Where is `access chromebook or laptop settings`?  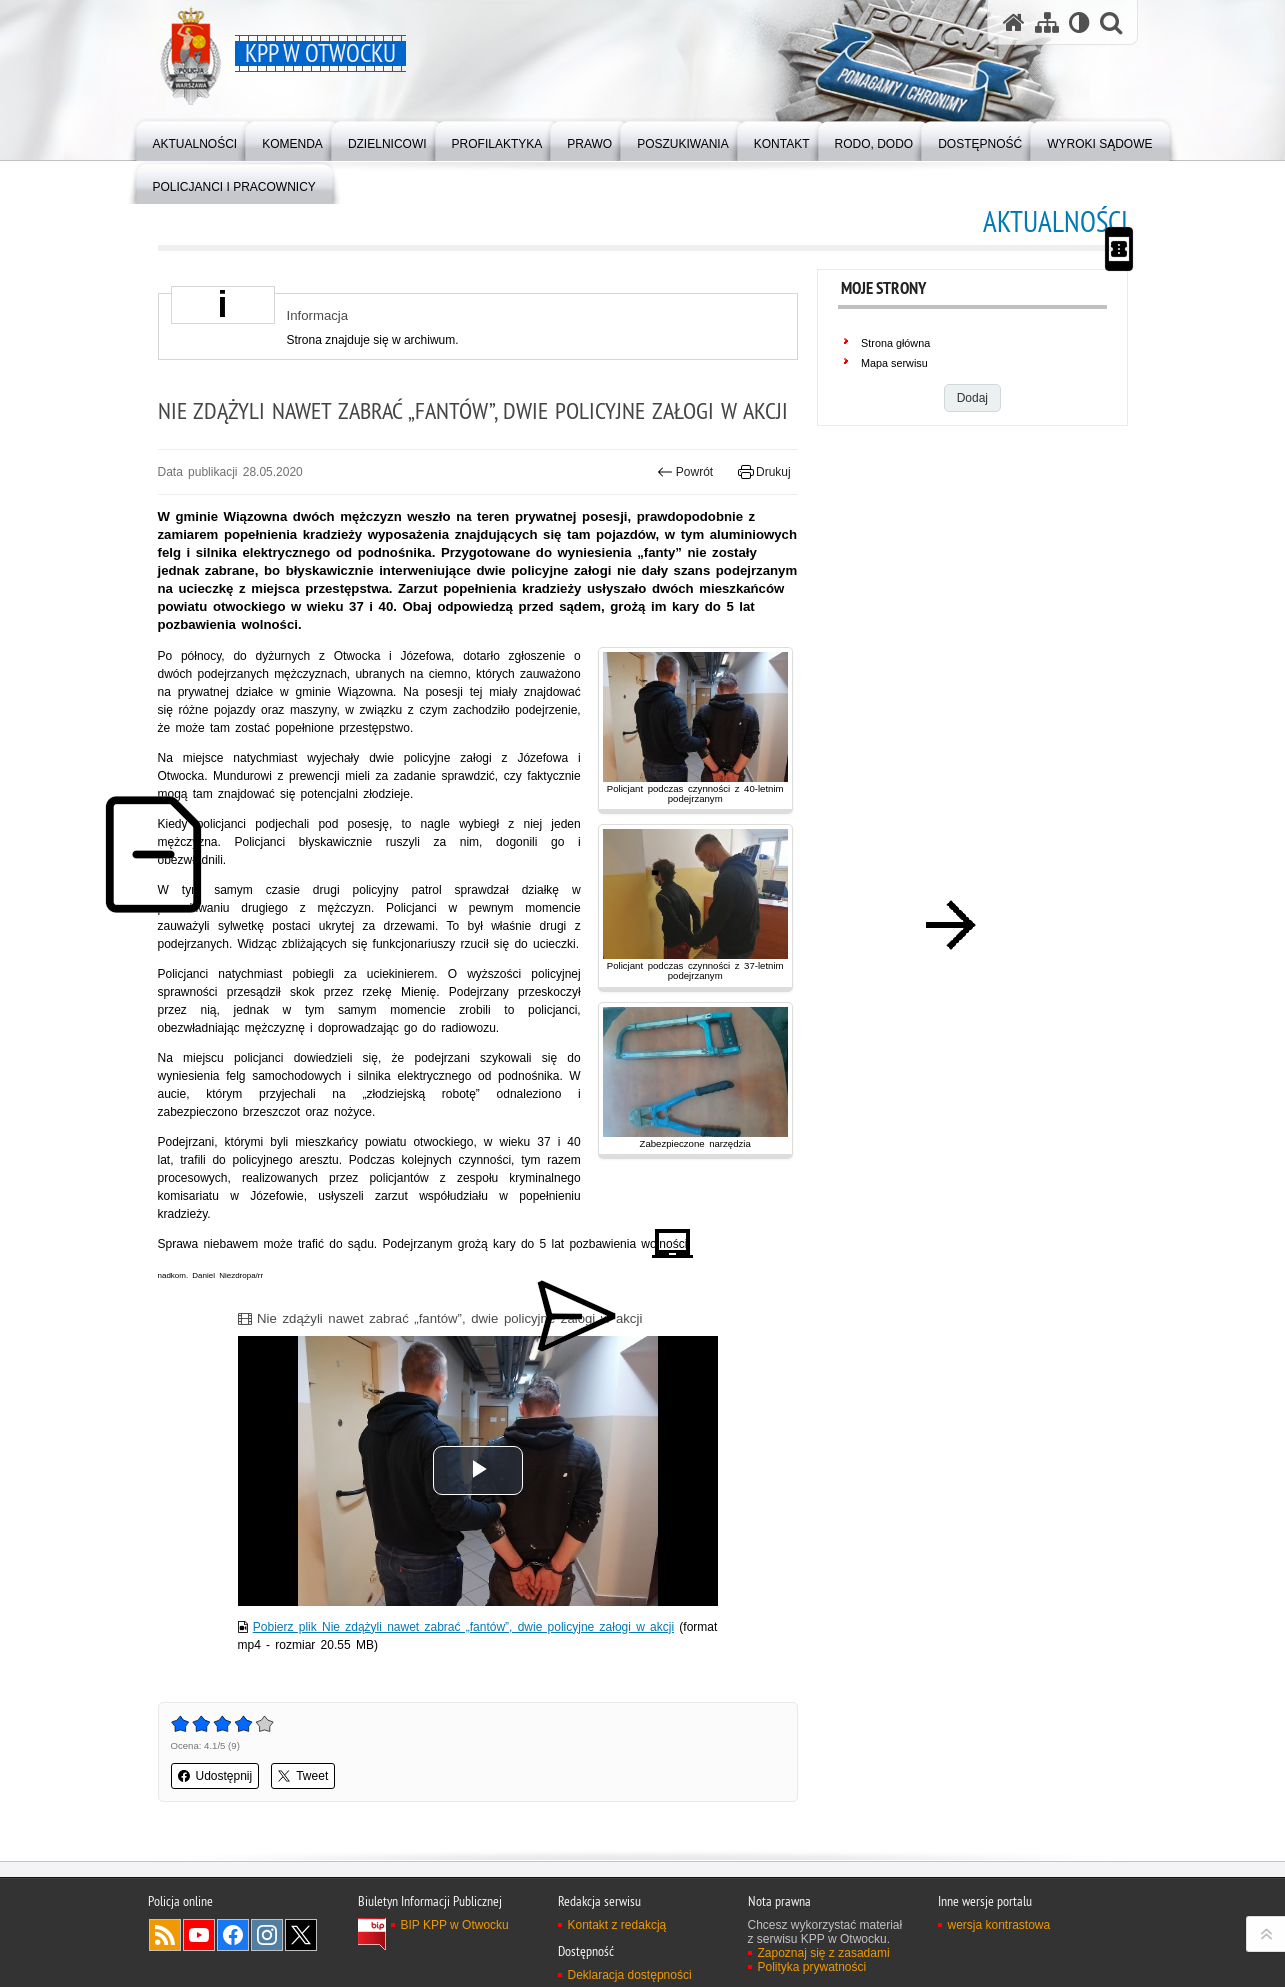
access chromebook or laptop settings is located at coordinates (672, 1244).